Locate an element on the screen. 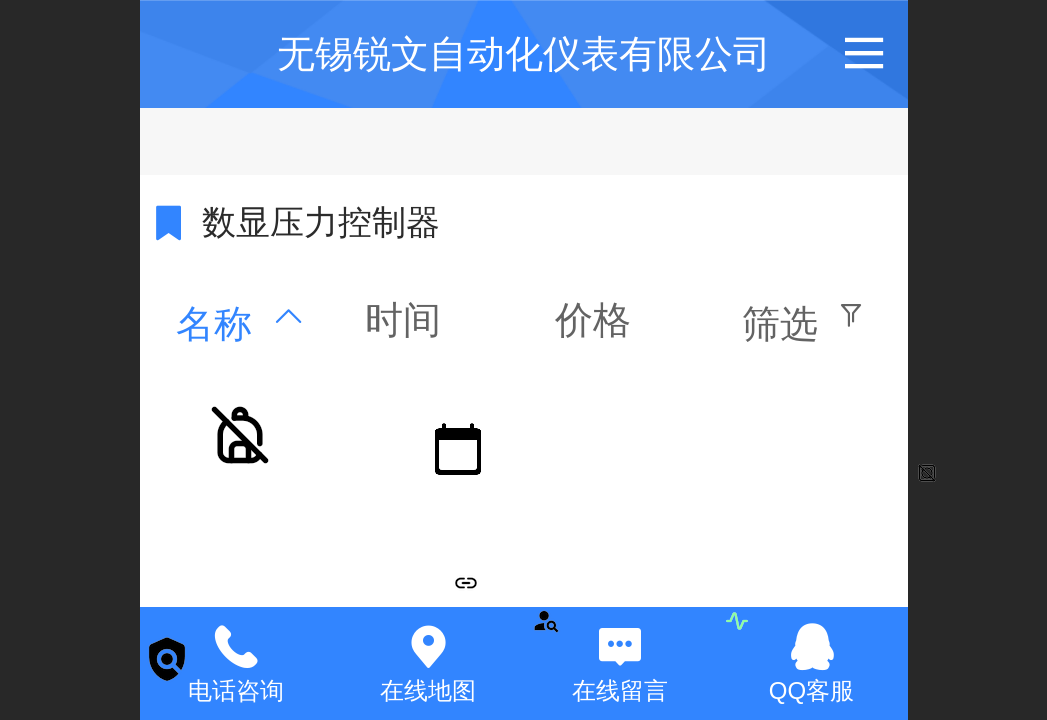 The height and width of the screenshot is (720, 1047). view privacy policy or terms is located at coordinates (167, 659).